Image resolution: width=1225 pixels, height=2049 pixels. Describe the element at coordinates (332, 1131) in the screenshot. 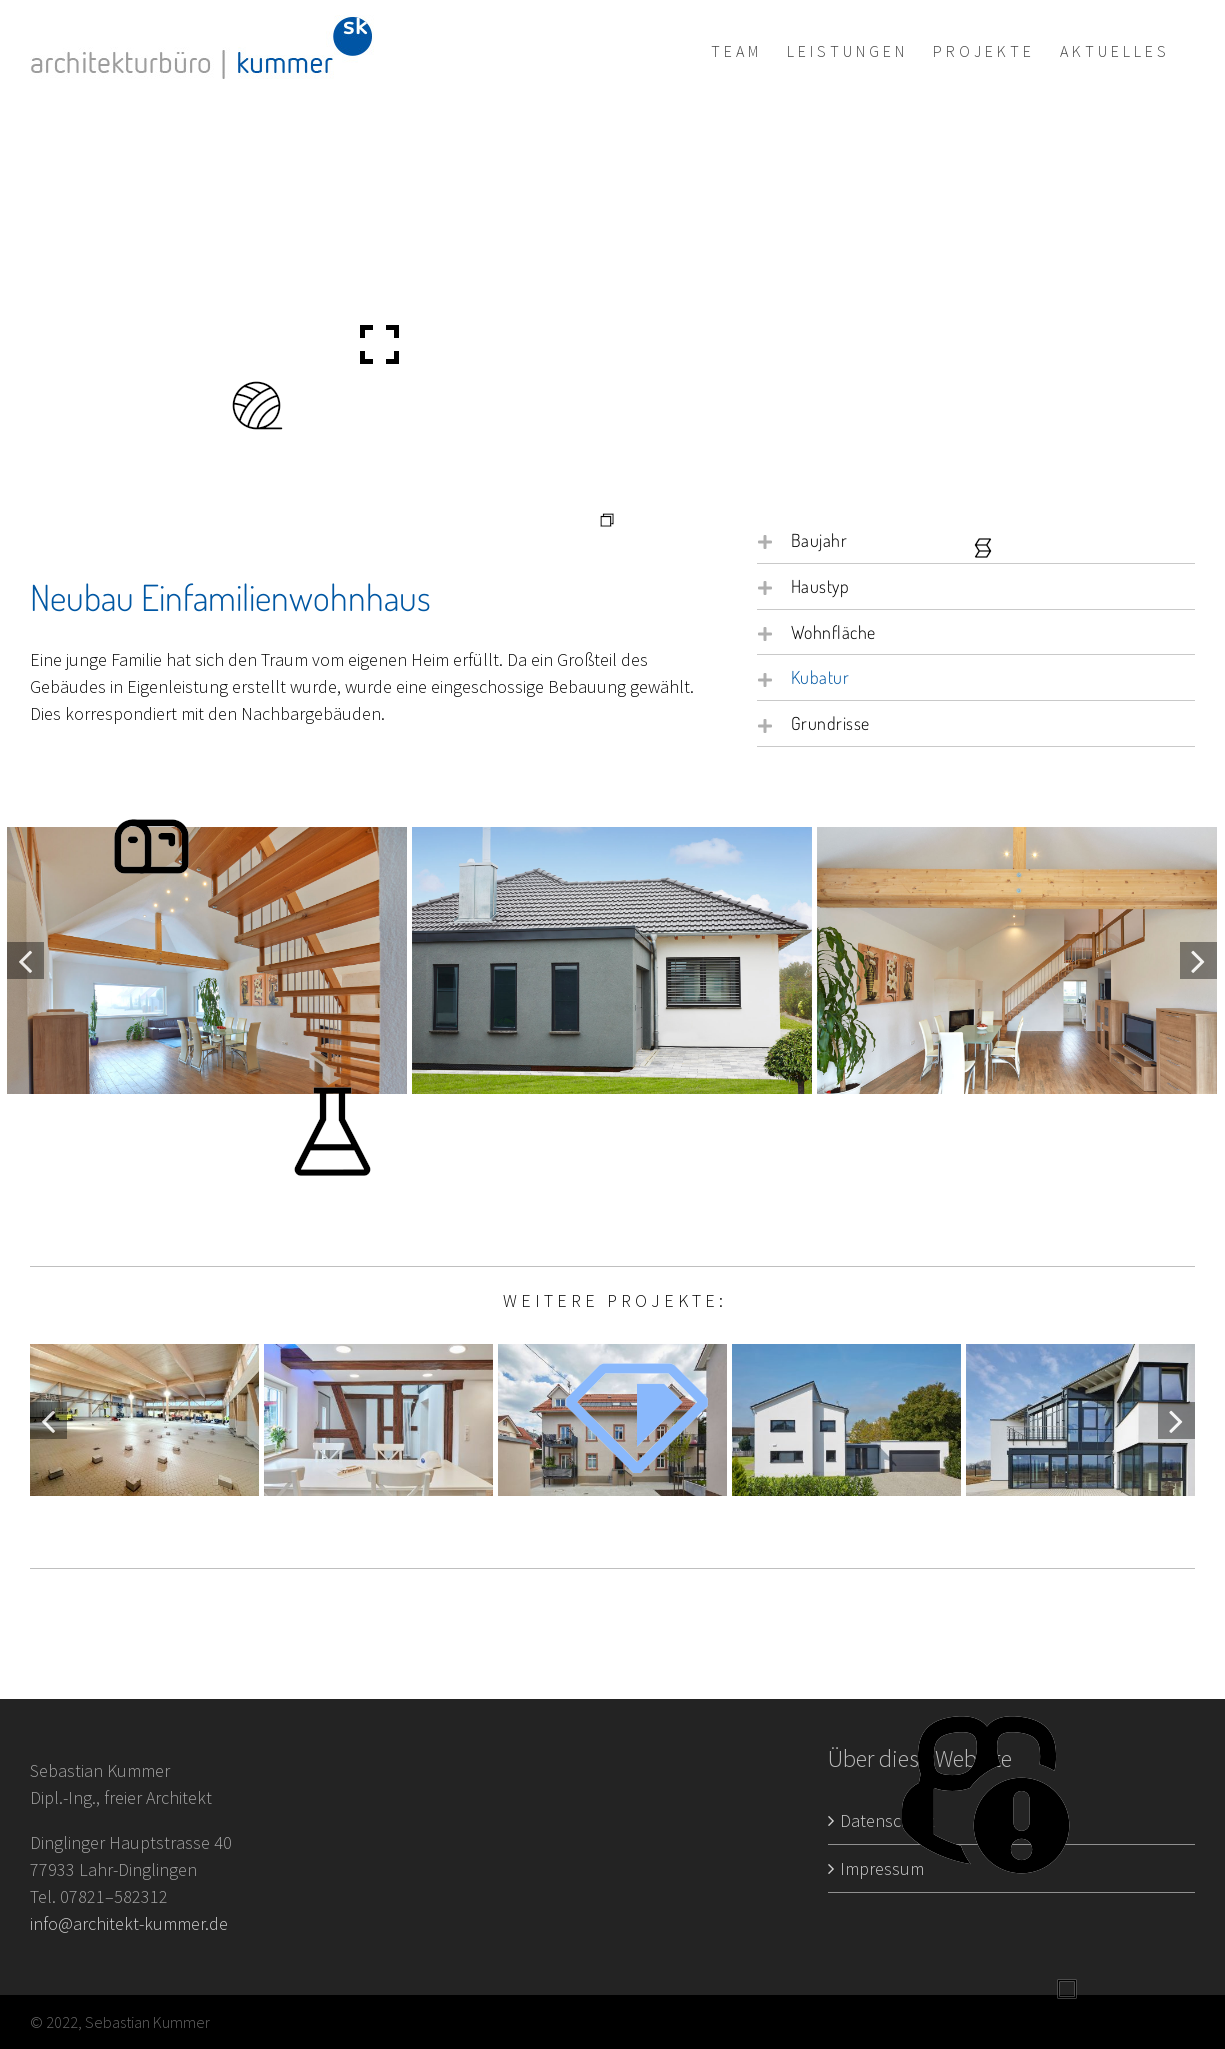

I see `access experimental or beta features` at that location.